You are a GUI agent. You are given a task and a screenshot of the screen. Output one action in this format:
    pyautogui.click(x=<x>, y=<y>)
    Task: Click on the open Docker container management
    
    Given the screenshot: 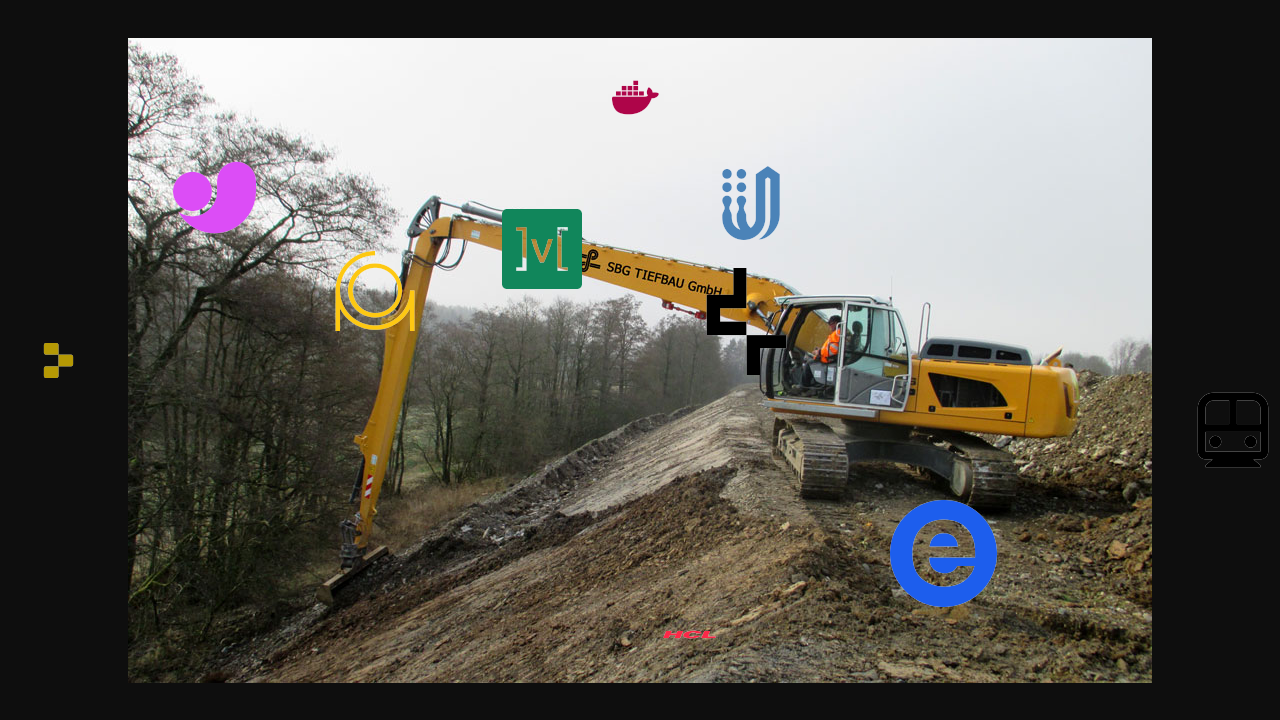 What is the action you would take?
    pyautogui.click(x=635, y=97)
    